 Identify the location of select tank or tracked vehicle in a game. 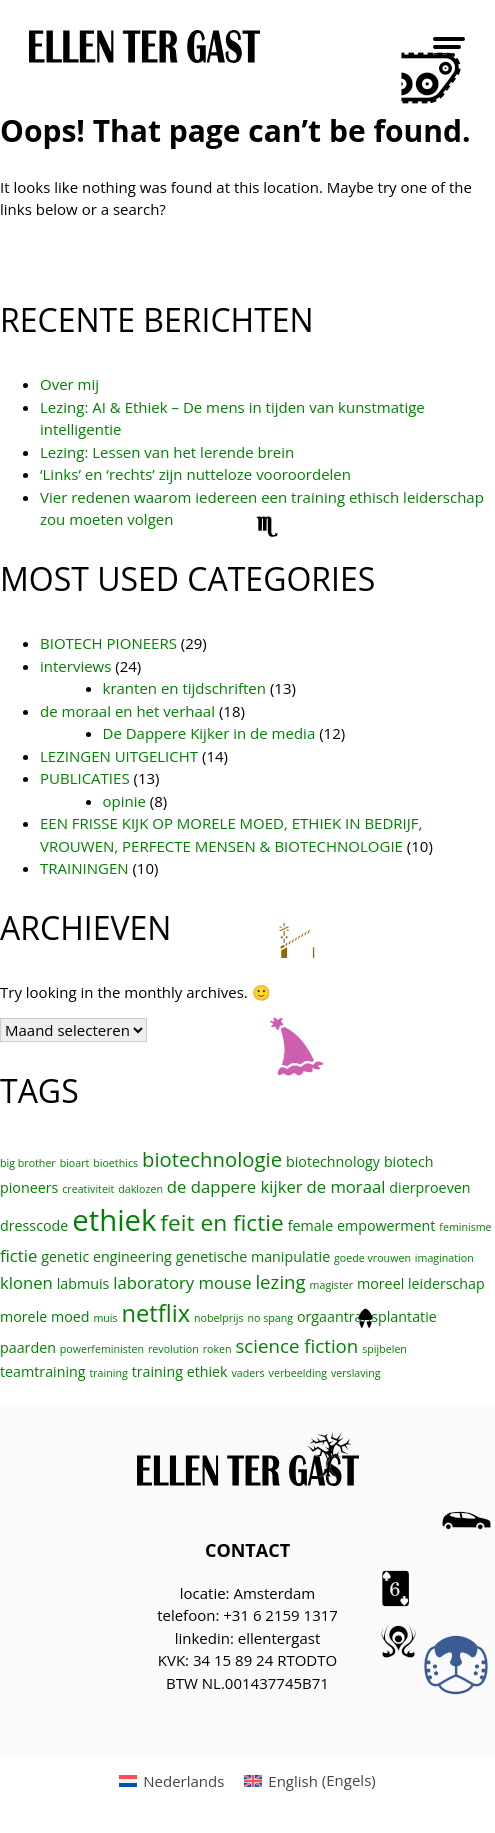
(431, 78).